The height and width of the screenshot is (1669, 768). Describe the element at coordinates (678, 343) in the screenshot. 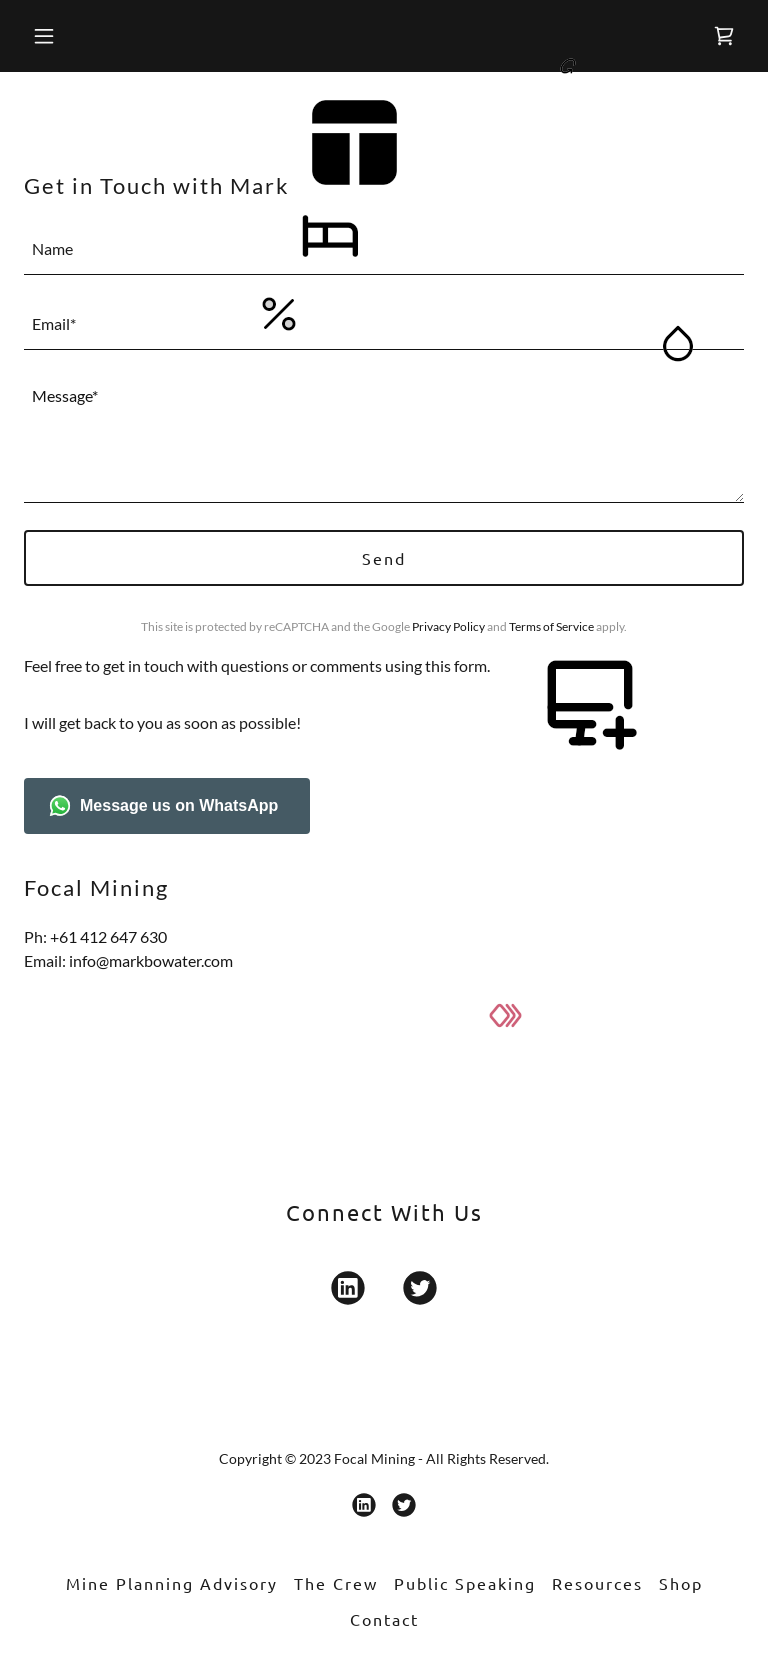

I see `adjust humidity or water settings` at that location.